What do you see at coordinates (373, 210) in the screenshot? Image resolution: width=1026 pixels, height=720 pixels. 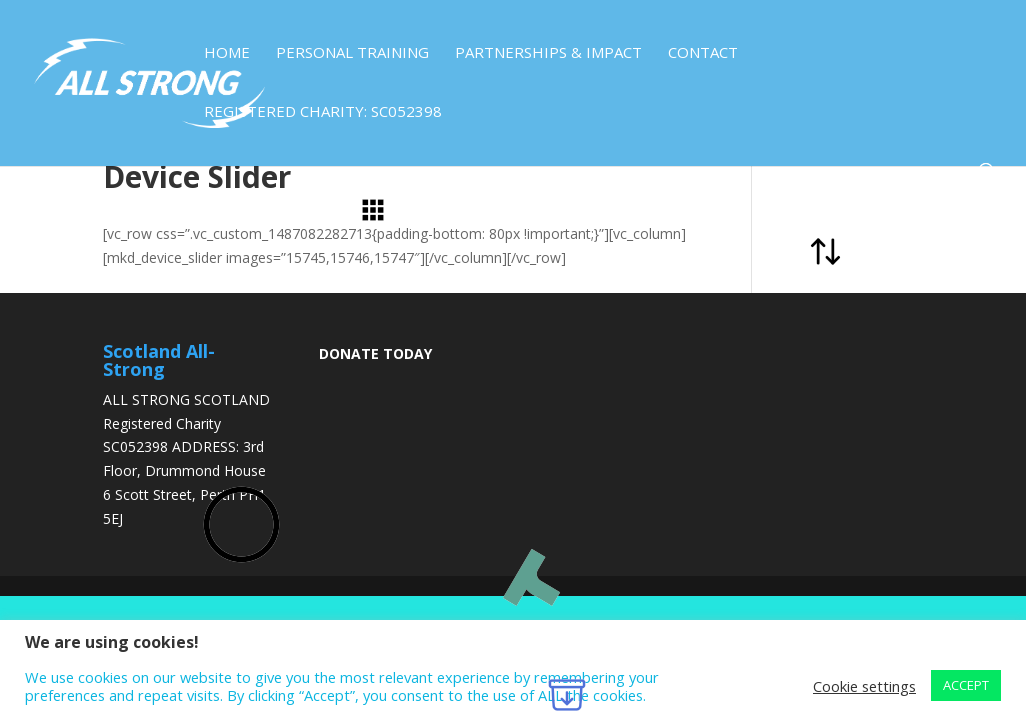 I see `open the app drawer or menu` at bounding box center [373, 210].